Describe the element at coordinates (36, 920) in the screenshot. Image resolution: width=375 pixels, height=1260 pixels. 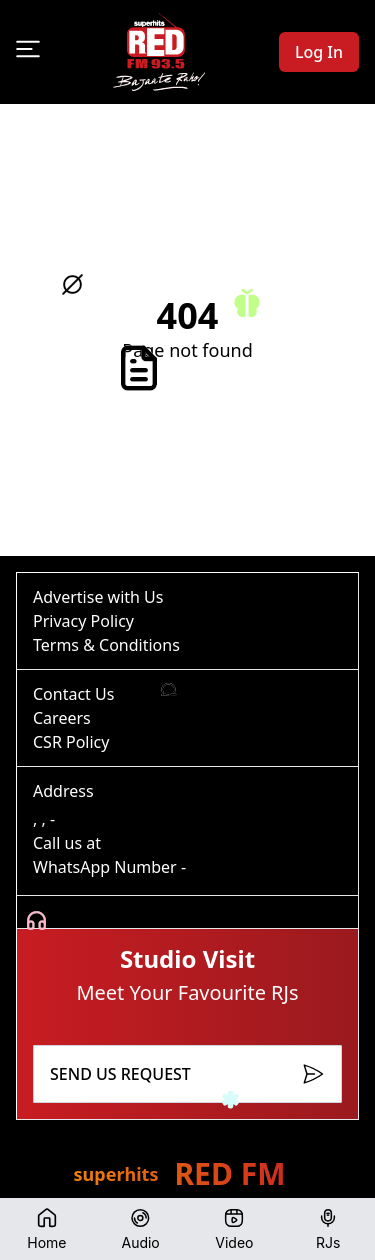
I see `access audio or music settings` at that location.